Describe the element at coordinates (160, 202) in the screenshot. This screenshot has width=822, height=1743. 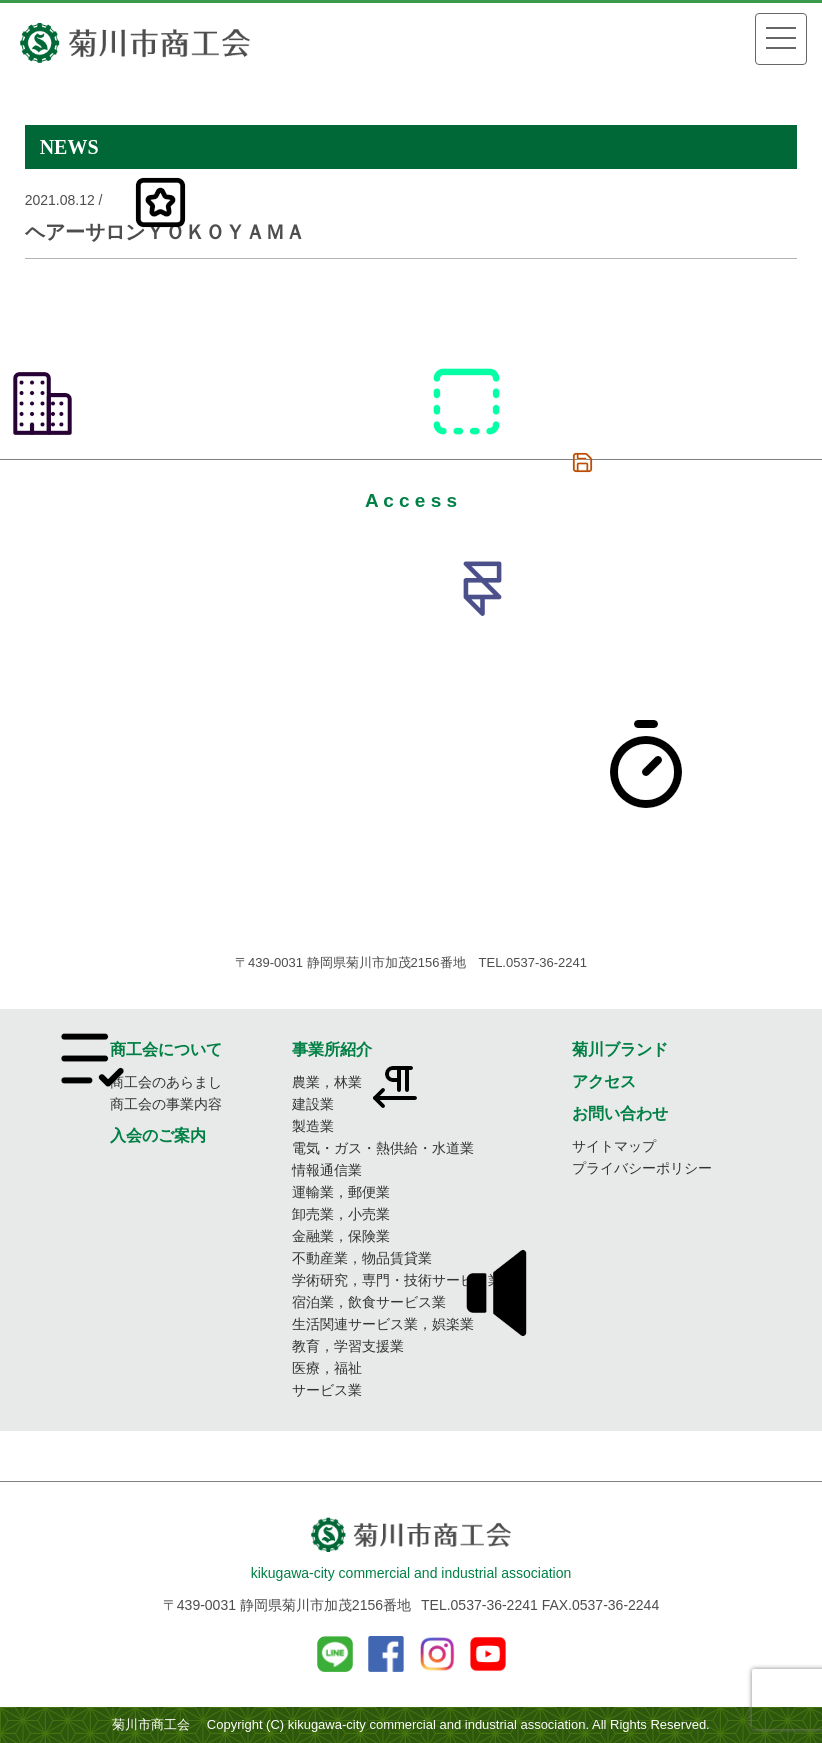
I see `add item to favorites` at that location.